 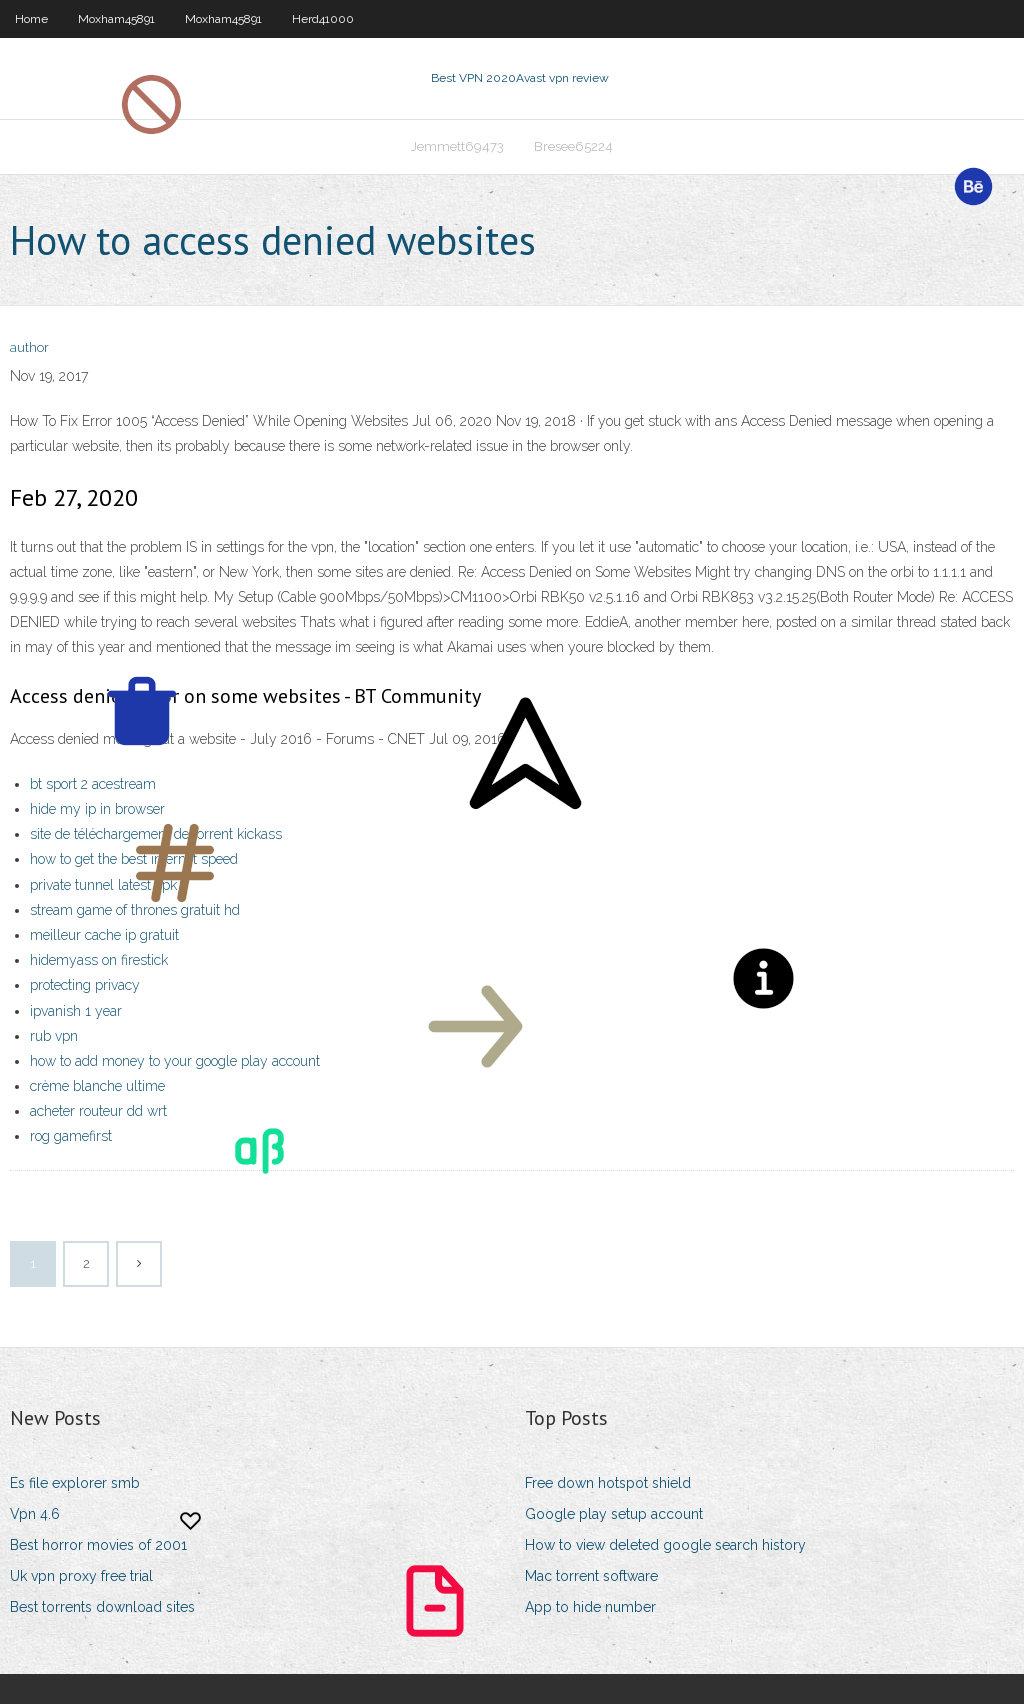 What do you see at coordinates (190, 1520) in the screenshot?
I see `add to favorites` at bounding box center [190, 1520].